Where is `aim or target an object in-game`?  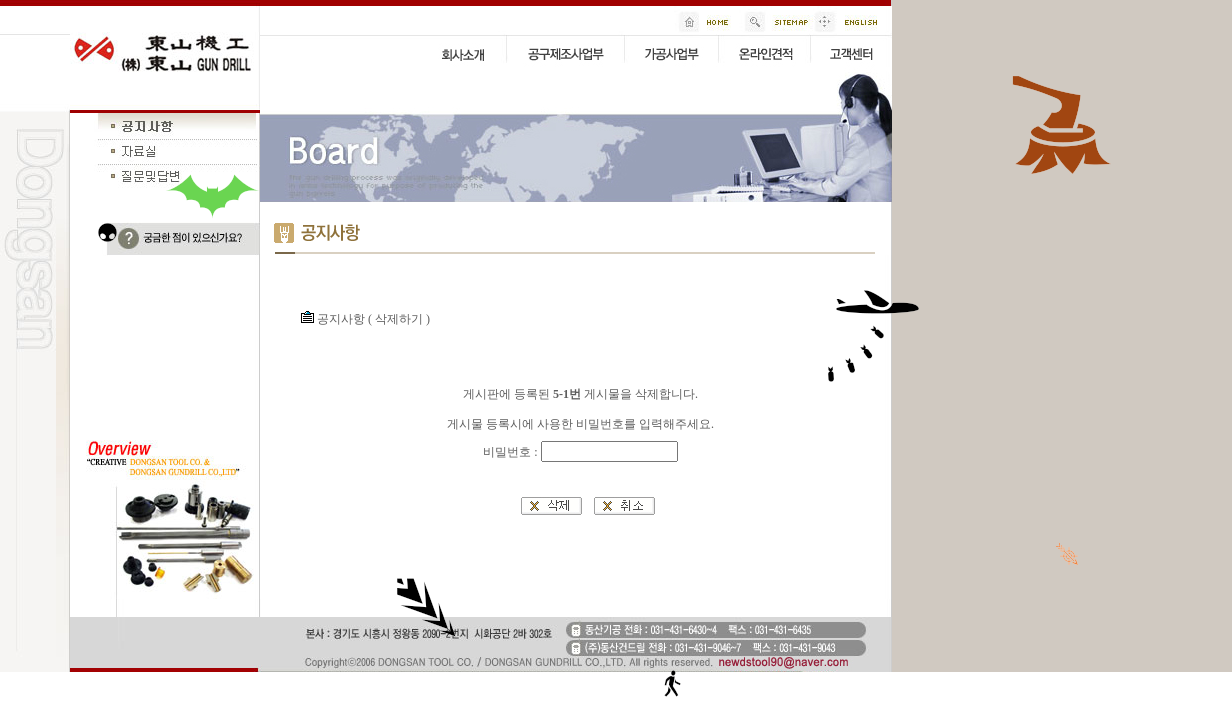
aim or target an object in-game is located at coordinates (1067, 554).